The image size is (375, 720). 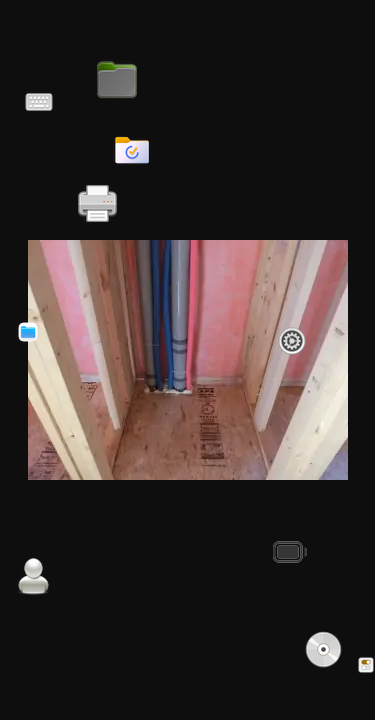 I want to click on access system or application settings, so click(x=292, y=341).